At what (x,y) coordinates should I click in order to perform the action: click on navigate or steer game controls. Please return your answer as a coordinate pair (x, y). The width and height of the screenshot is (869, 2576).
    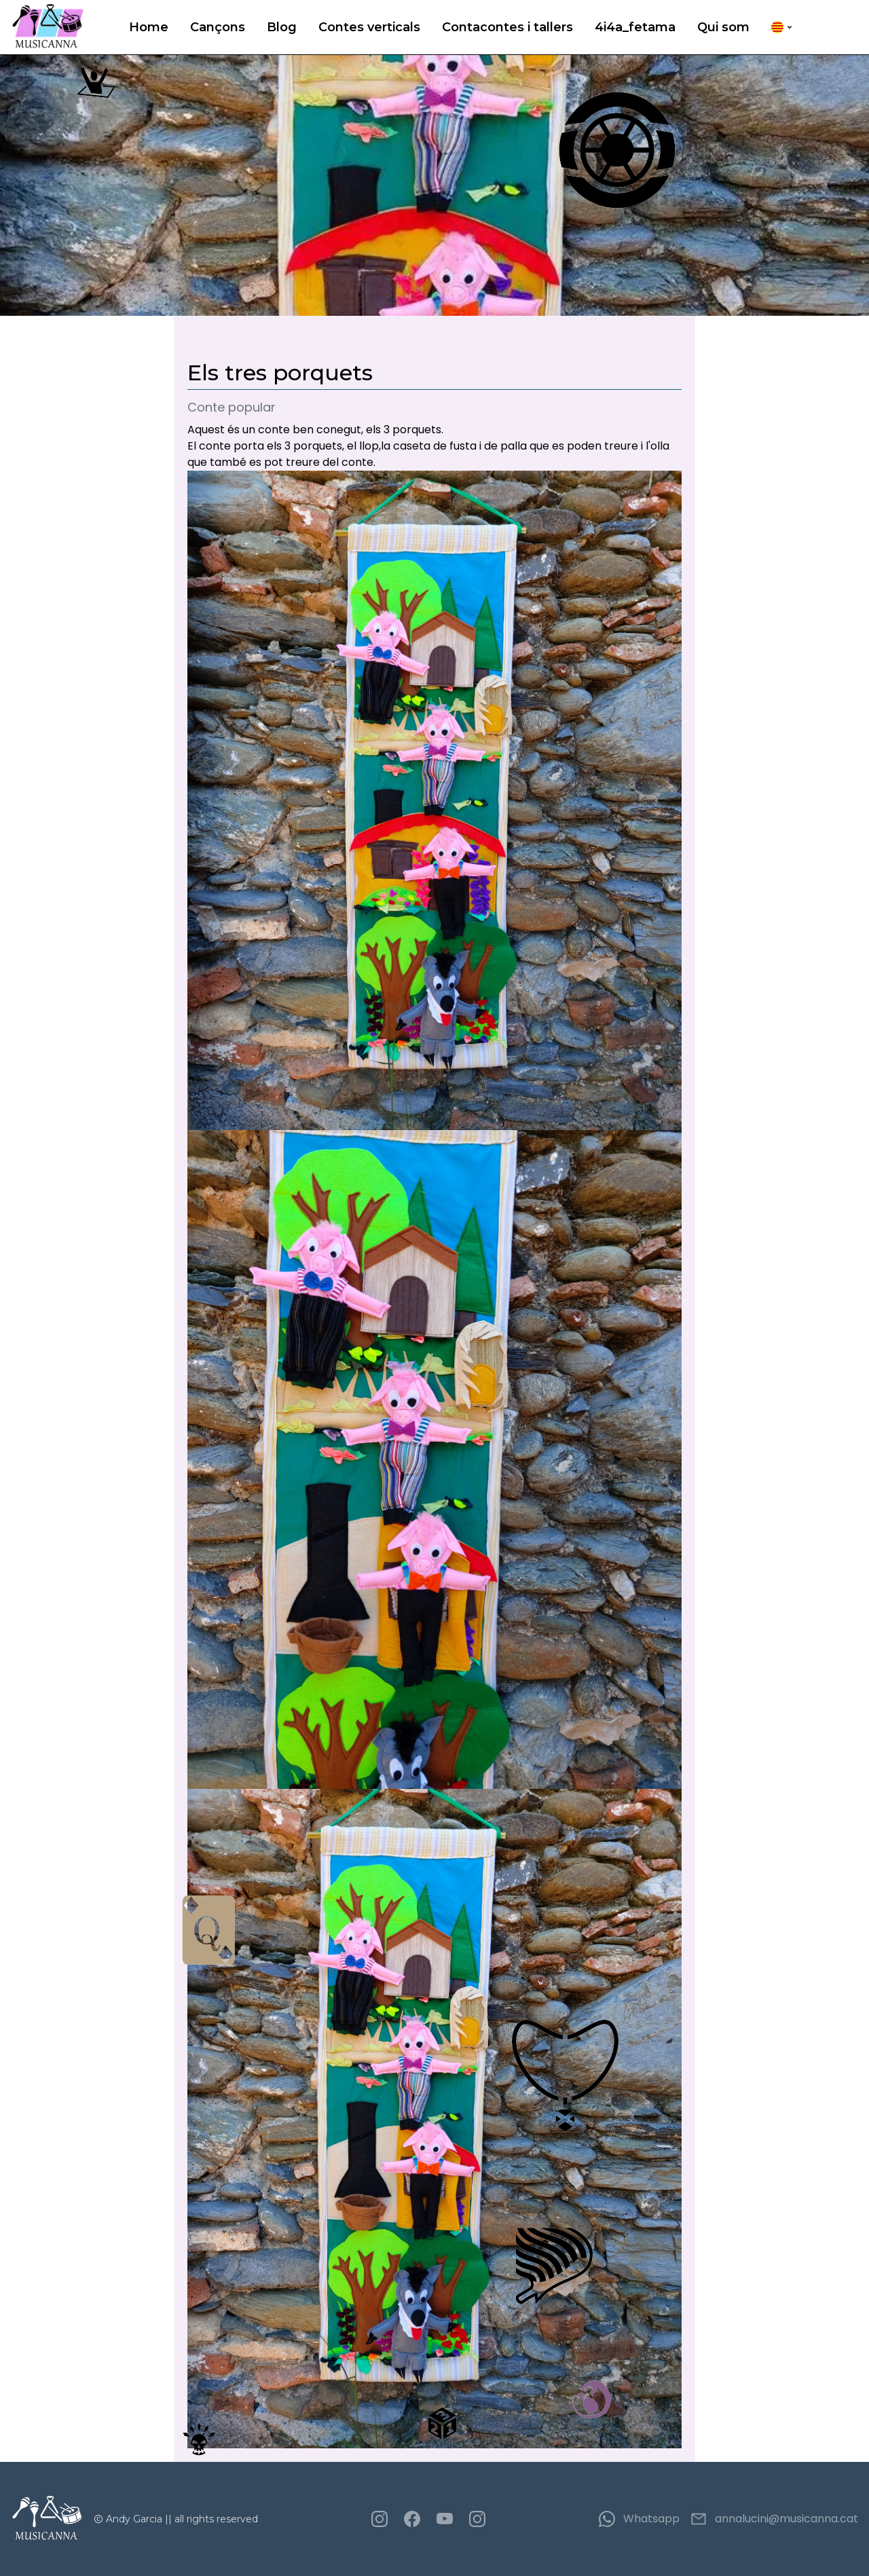
    Looking at the image, I should click on (617, 150).